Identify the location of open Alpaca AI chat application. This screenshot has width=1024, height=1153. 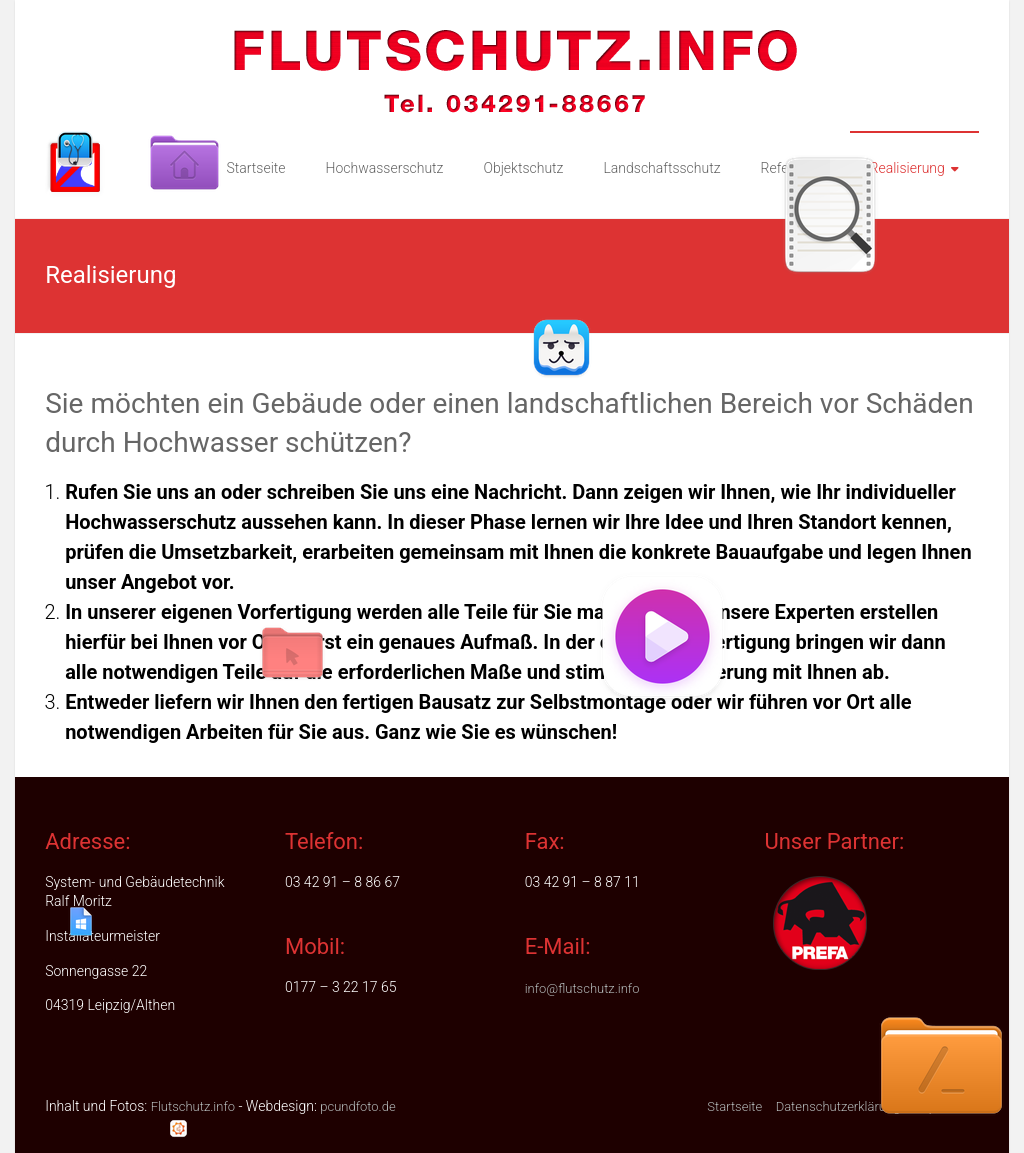
(561, 347).